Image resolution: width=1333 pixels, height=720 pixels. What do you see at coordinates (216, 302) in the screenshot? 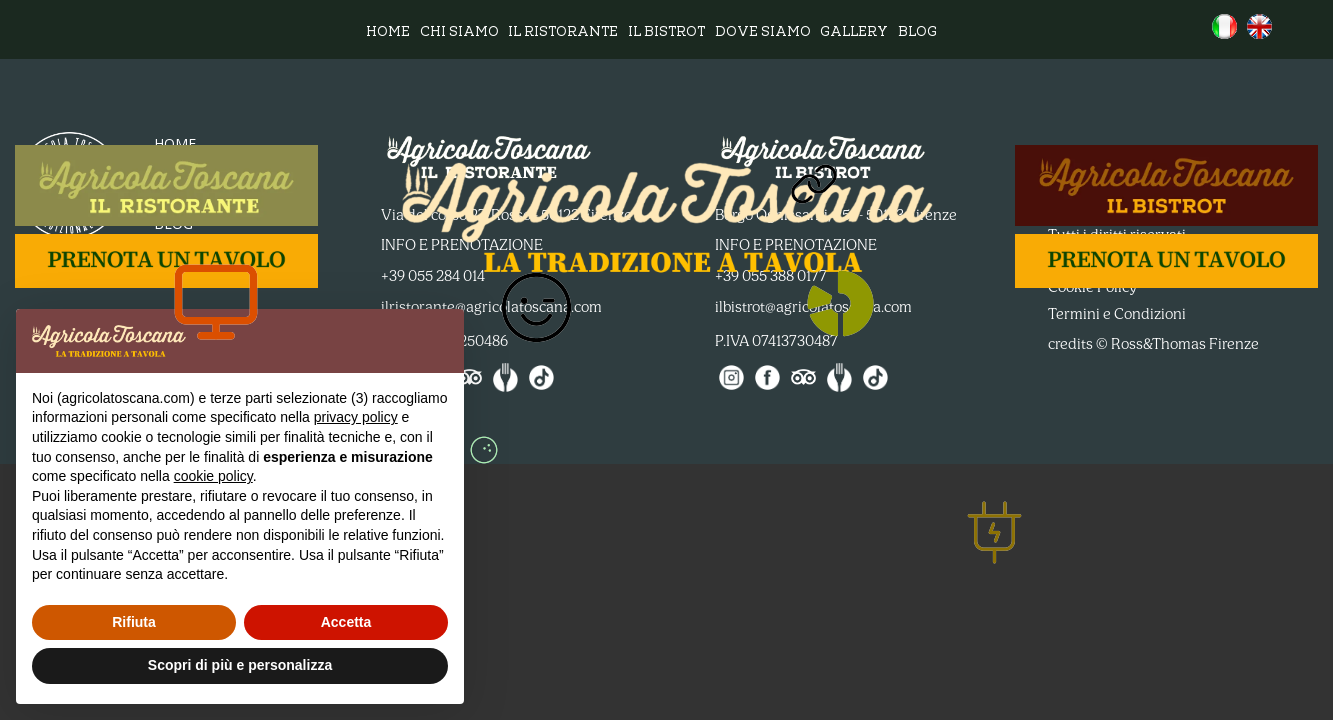
I see `switch to desktop display mode` at bounding box center [216, 302].